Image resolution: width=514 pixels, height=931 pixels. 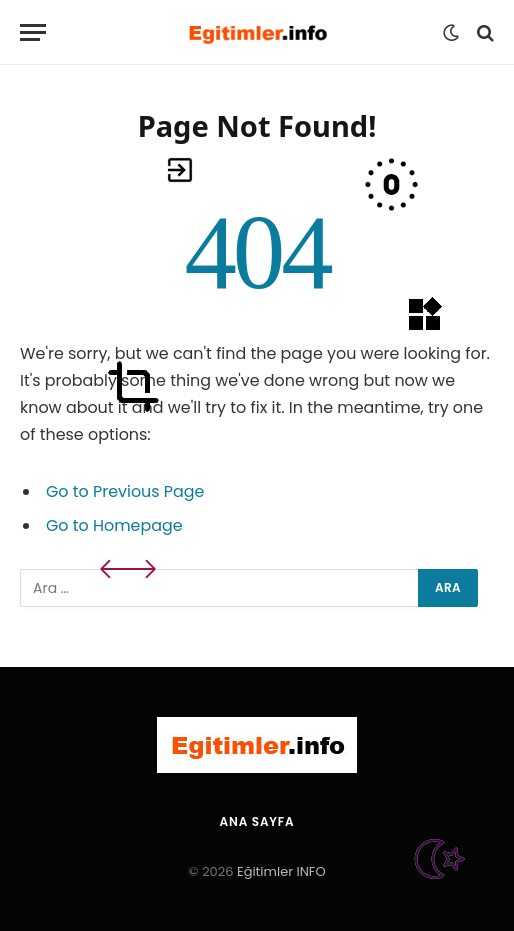 What do you see at coordinates (133, 386) in the screenshot?
I see `crop an image` at bounding box center [133, 386].